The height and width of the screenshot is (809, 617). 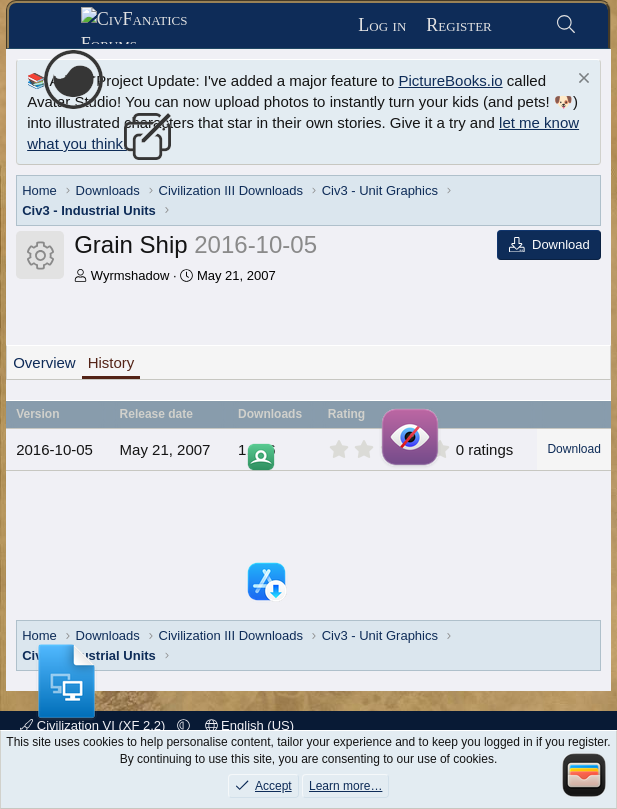 What do you see at coordinates (66, 682) in the screenshot?
I see `open a remote desktop connection file` at bounding box center [66, 682].